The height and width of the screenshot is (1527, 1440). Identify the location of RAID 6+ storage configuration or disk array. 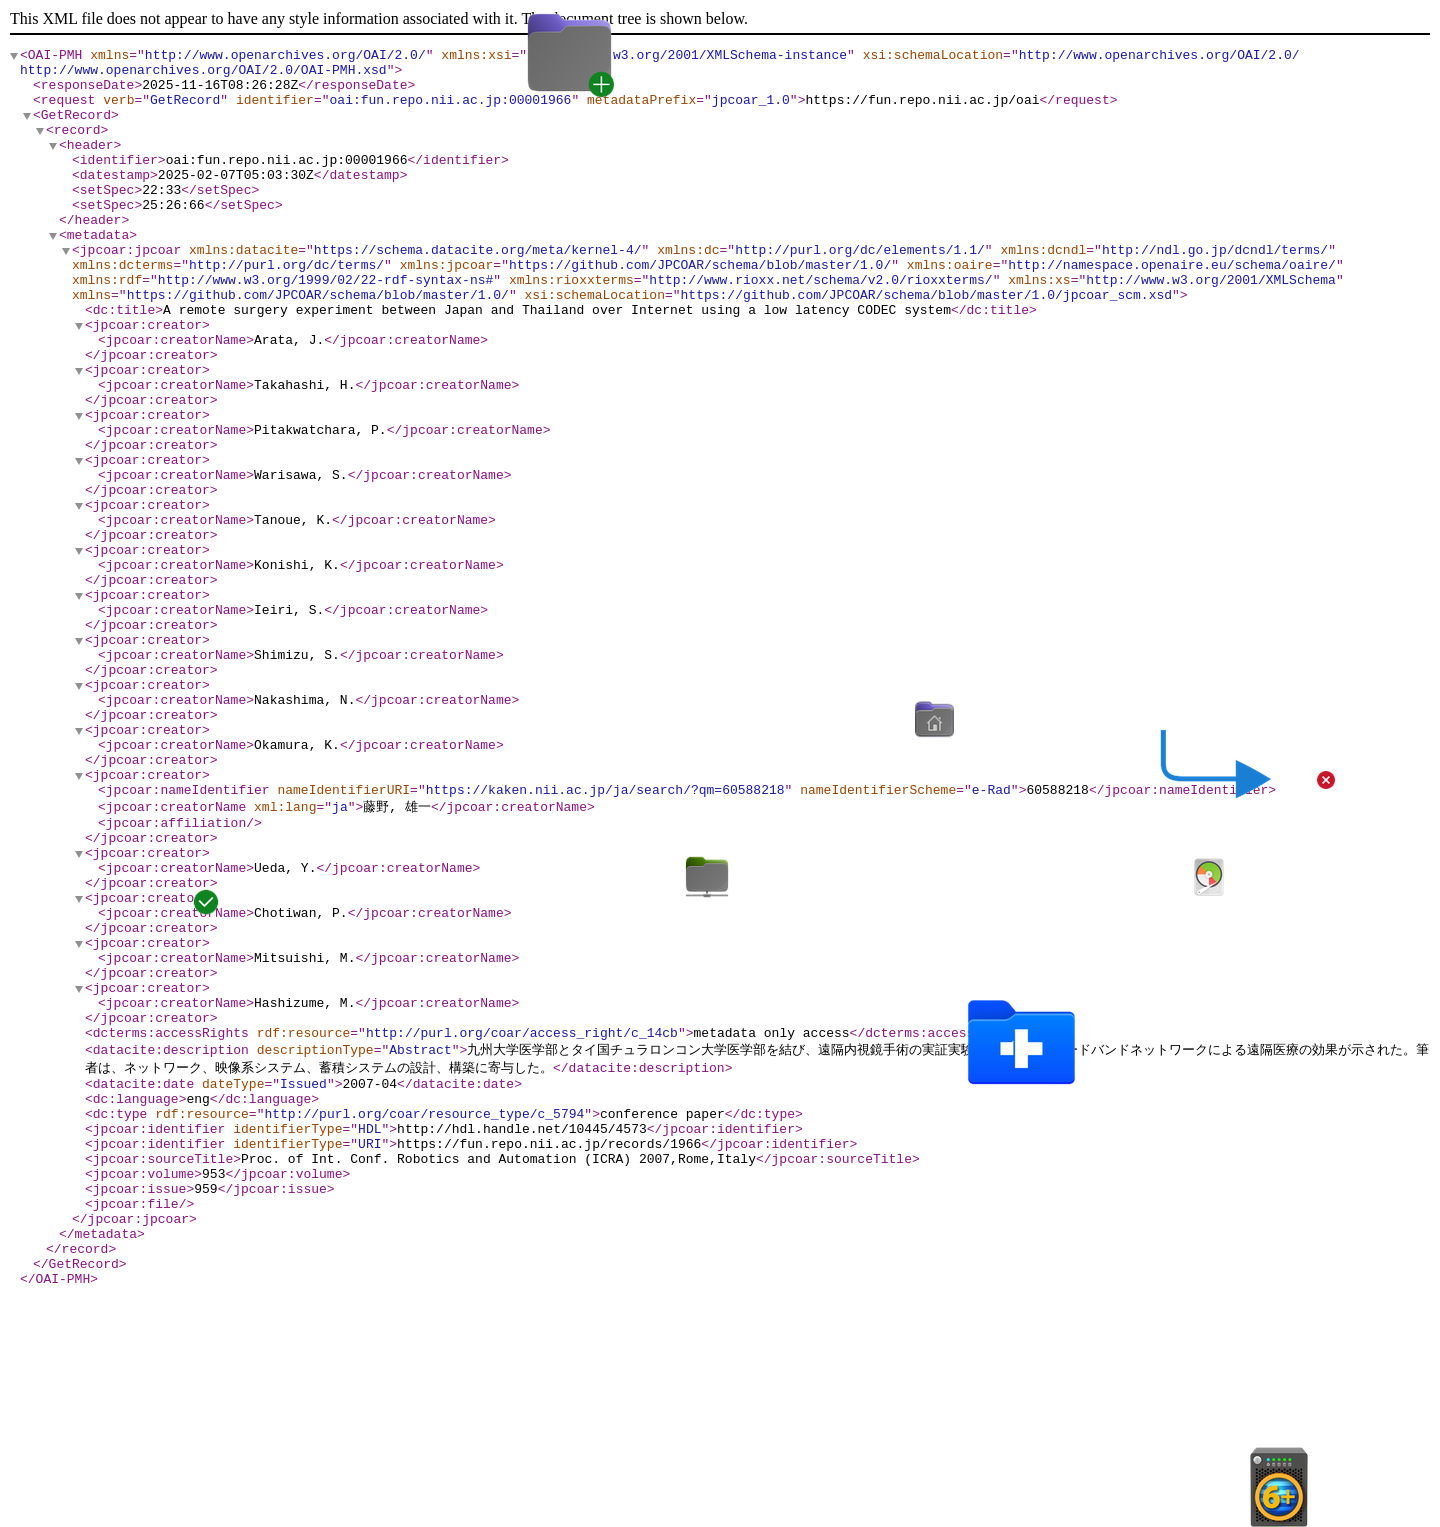
(1279, 1487).